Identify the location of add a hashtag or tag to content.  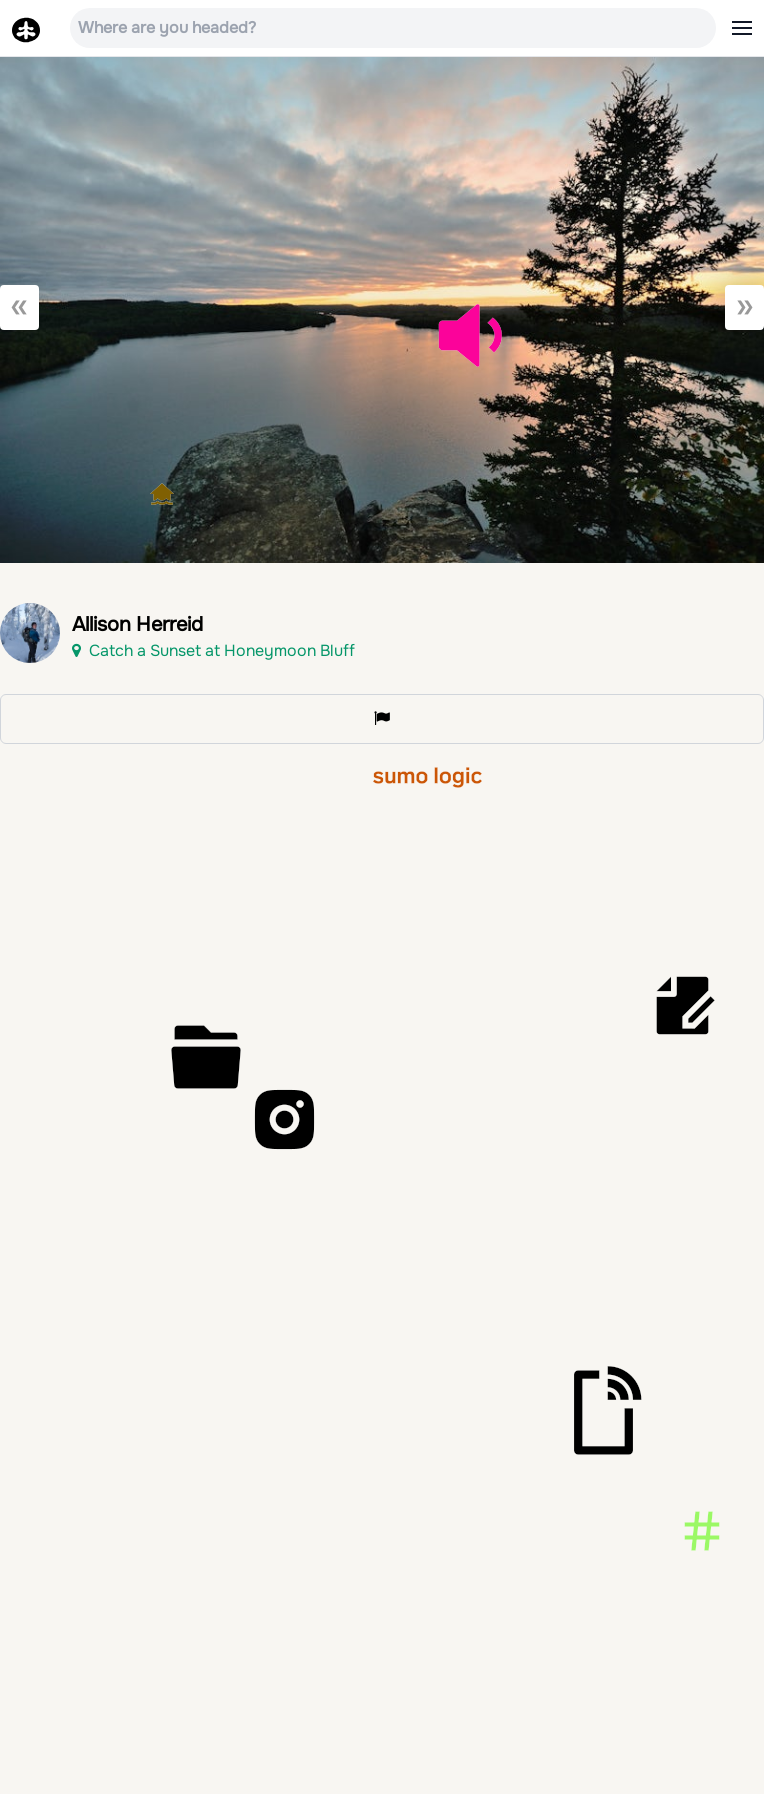
(702, 1531).